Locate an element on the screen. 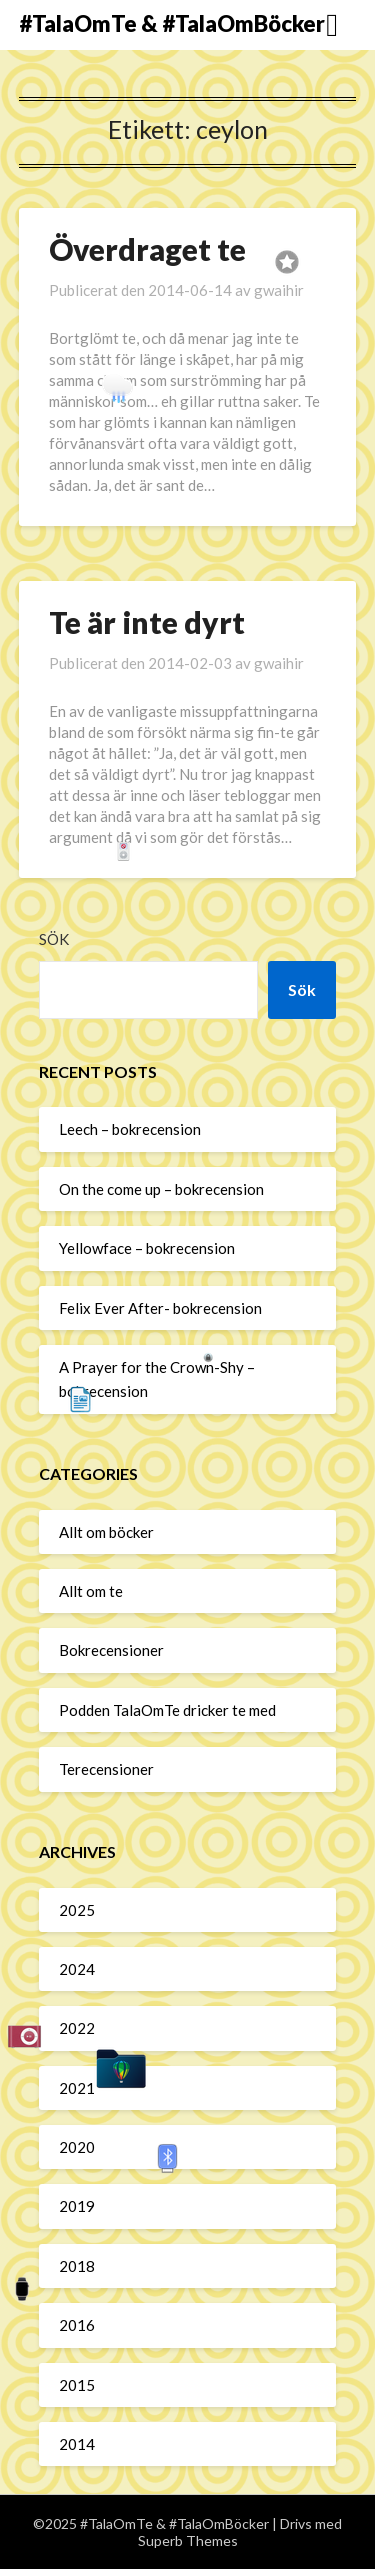  manage your paired Apple Watch SE is located at coordinates (22, 2289).